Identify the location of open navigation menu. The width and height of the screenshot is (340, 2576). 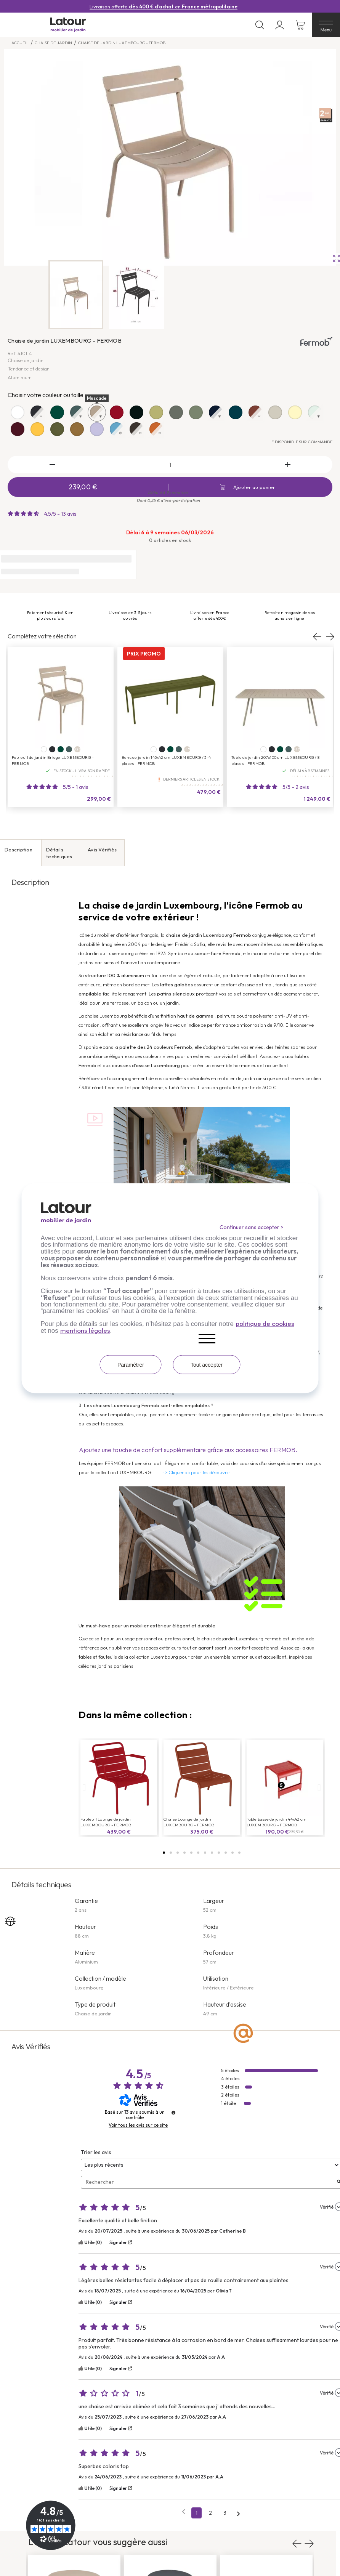
(207, 1338).